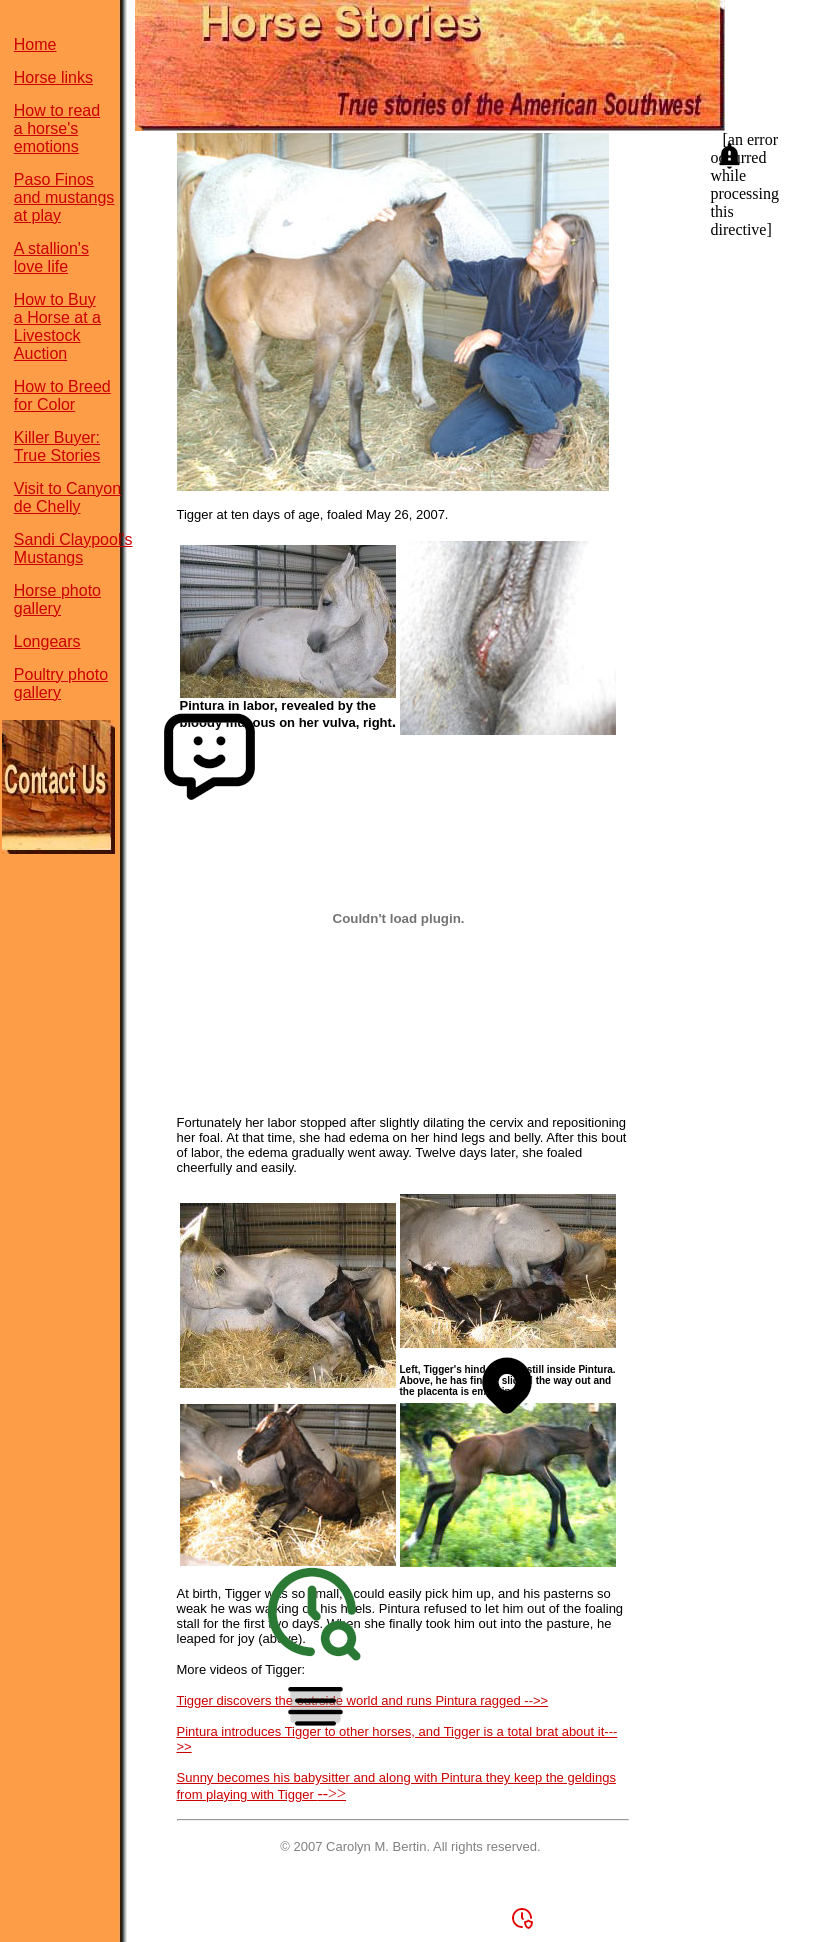 The height and width of the screenshot is (1942, 819). What do you see at coordinates (312, 1612) in the screenshot?
I see `search through time history or logs` at bounding box center [312, 1612].